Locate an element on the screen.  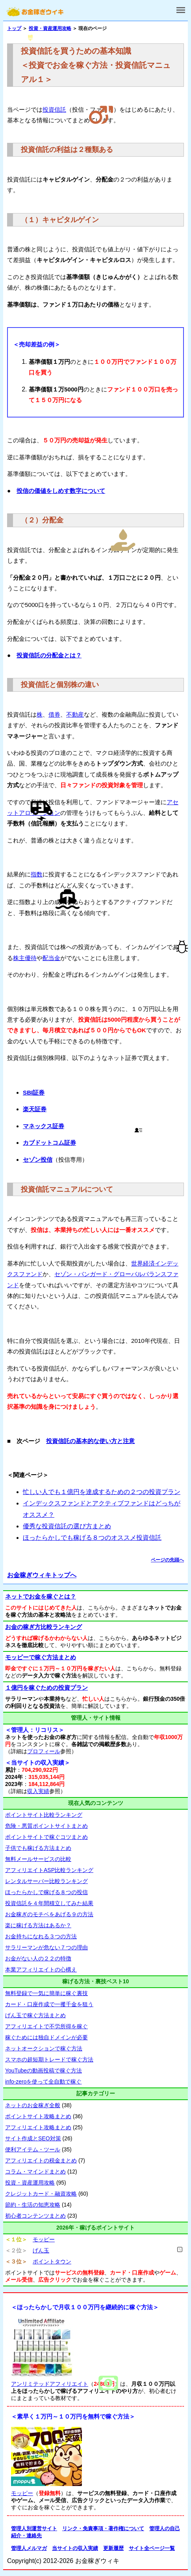
roll dice or generate random number is located at coordinates (180, 2249).